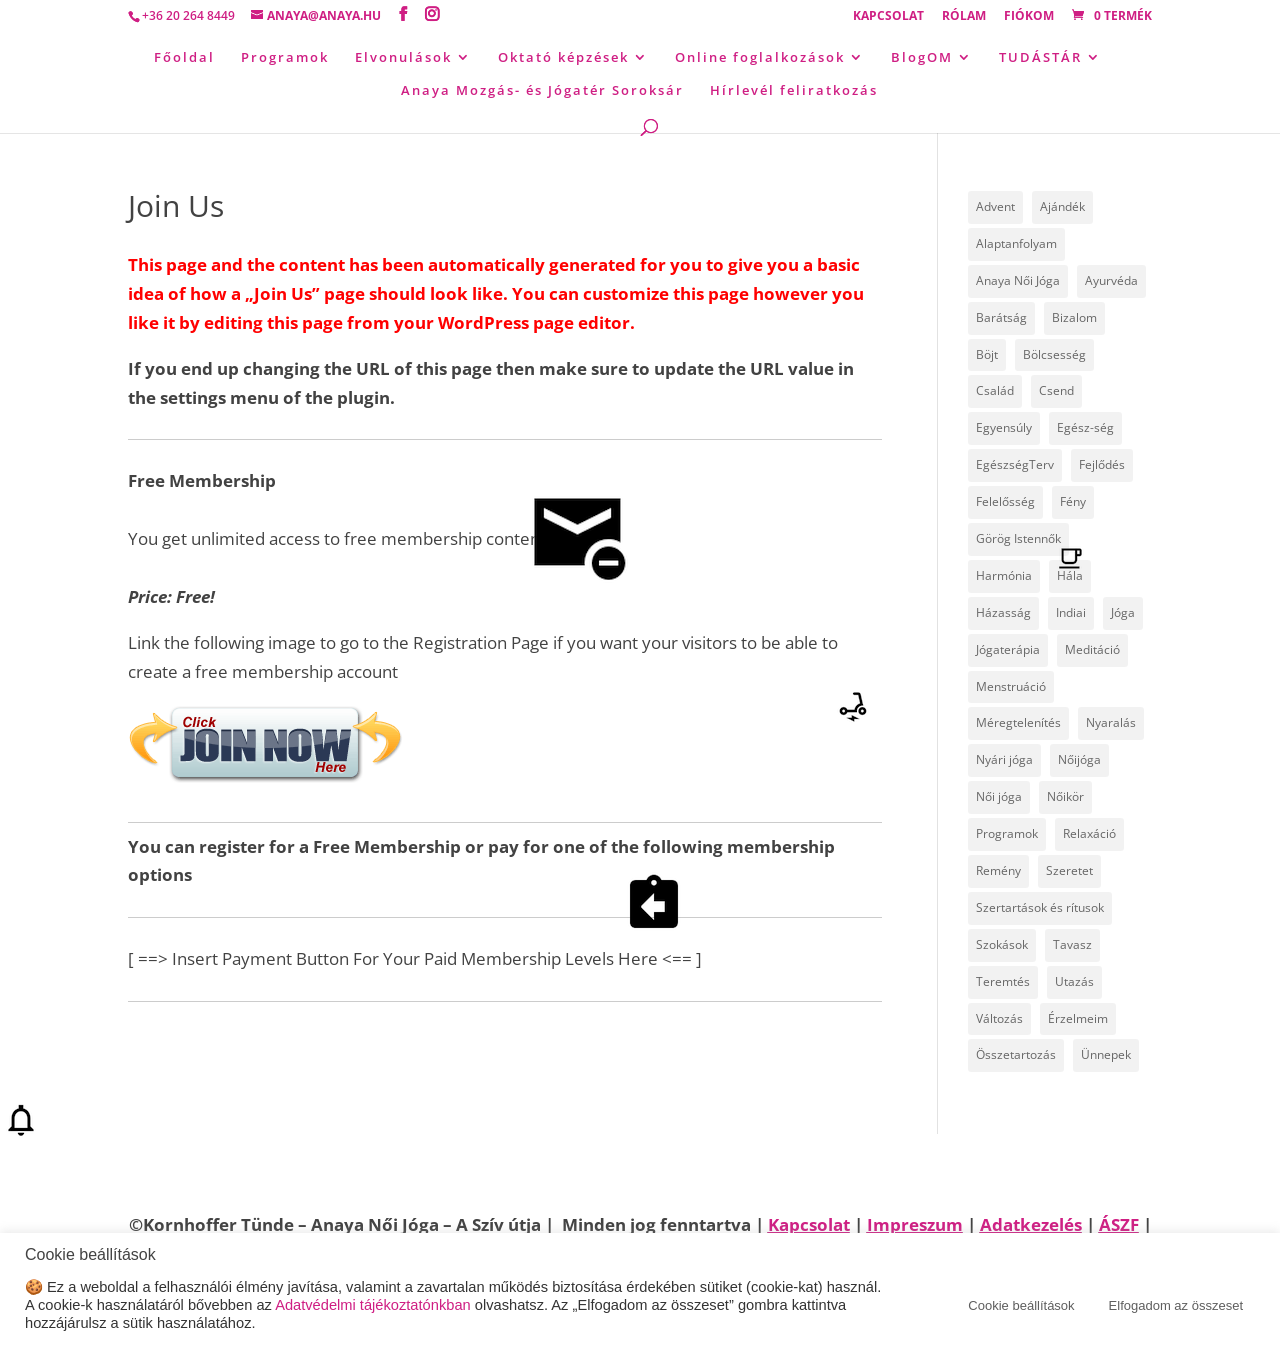 The width and height of the screenshot is (1280, 1346). Describe the element at coordinates (853, 707) in the screenshot. I see `find nearby electric scooter rentals` at that location.